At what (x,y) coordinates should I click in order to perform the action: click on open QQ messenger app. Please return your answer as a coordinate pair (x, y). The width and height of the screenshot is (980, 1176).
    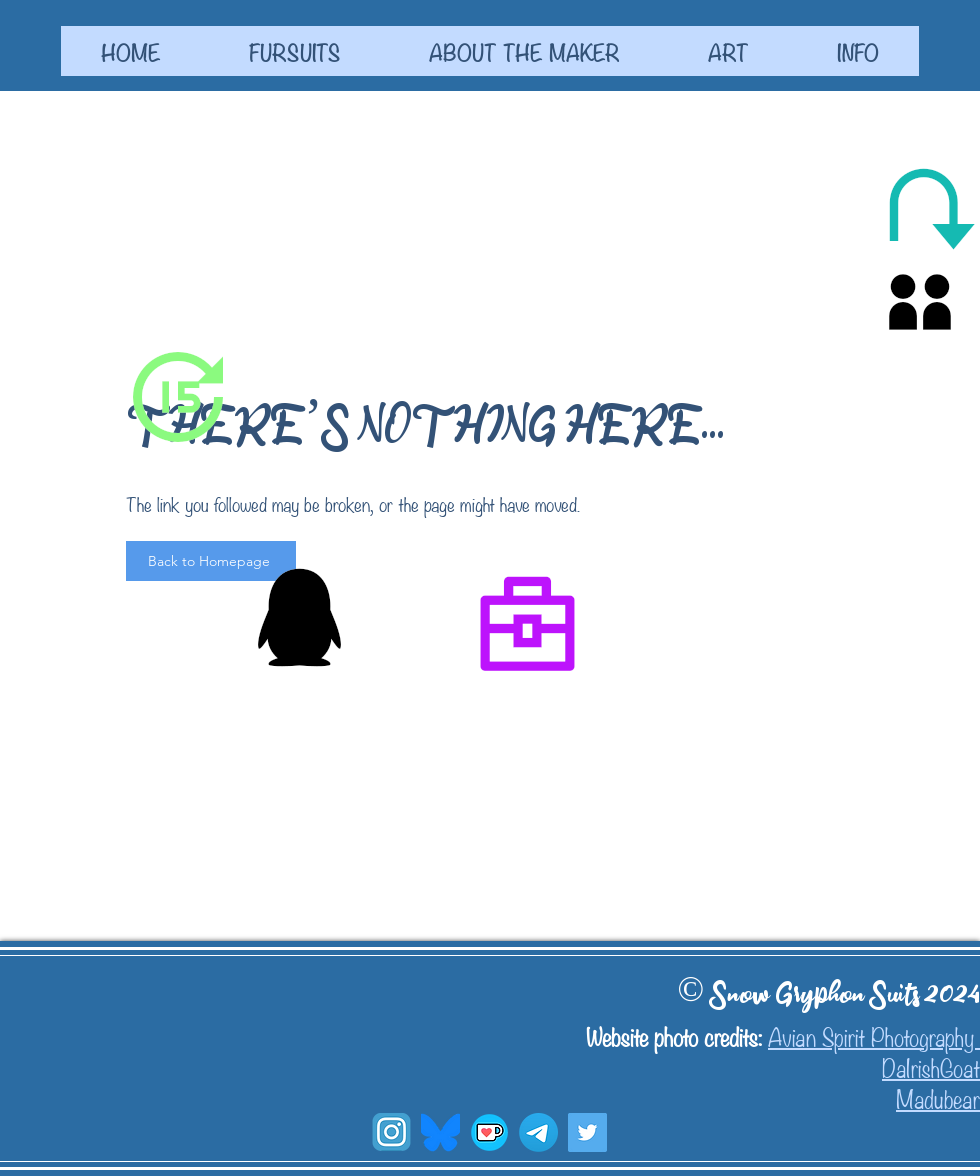
    Looking at the image, I should click on (299, 617).